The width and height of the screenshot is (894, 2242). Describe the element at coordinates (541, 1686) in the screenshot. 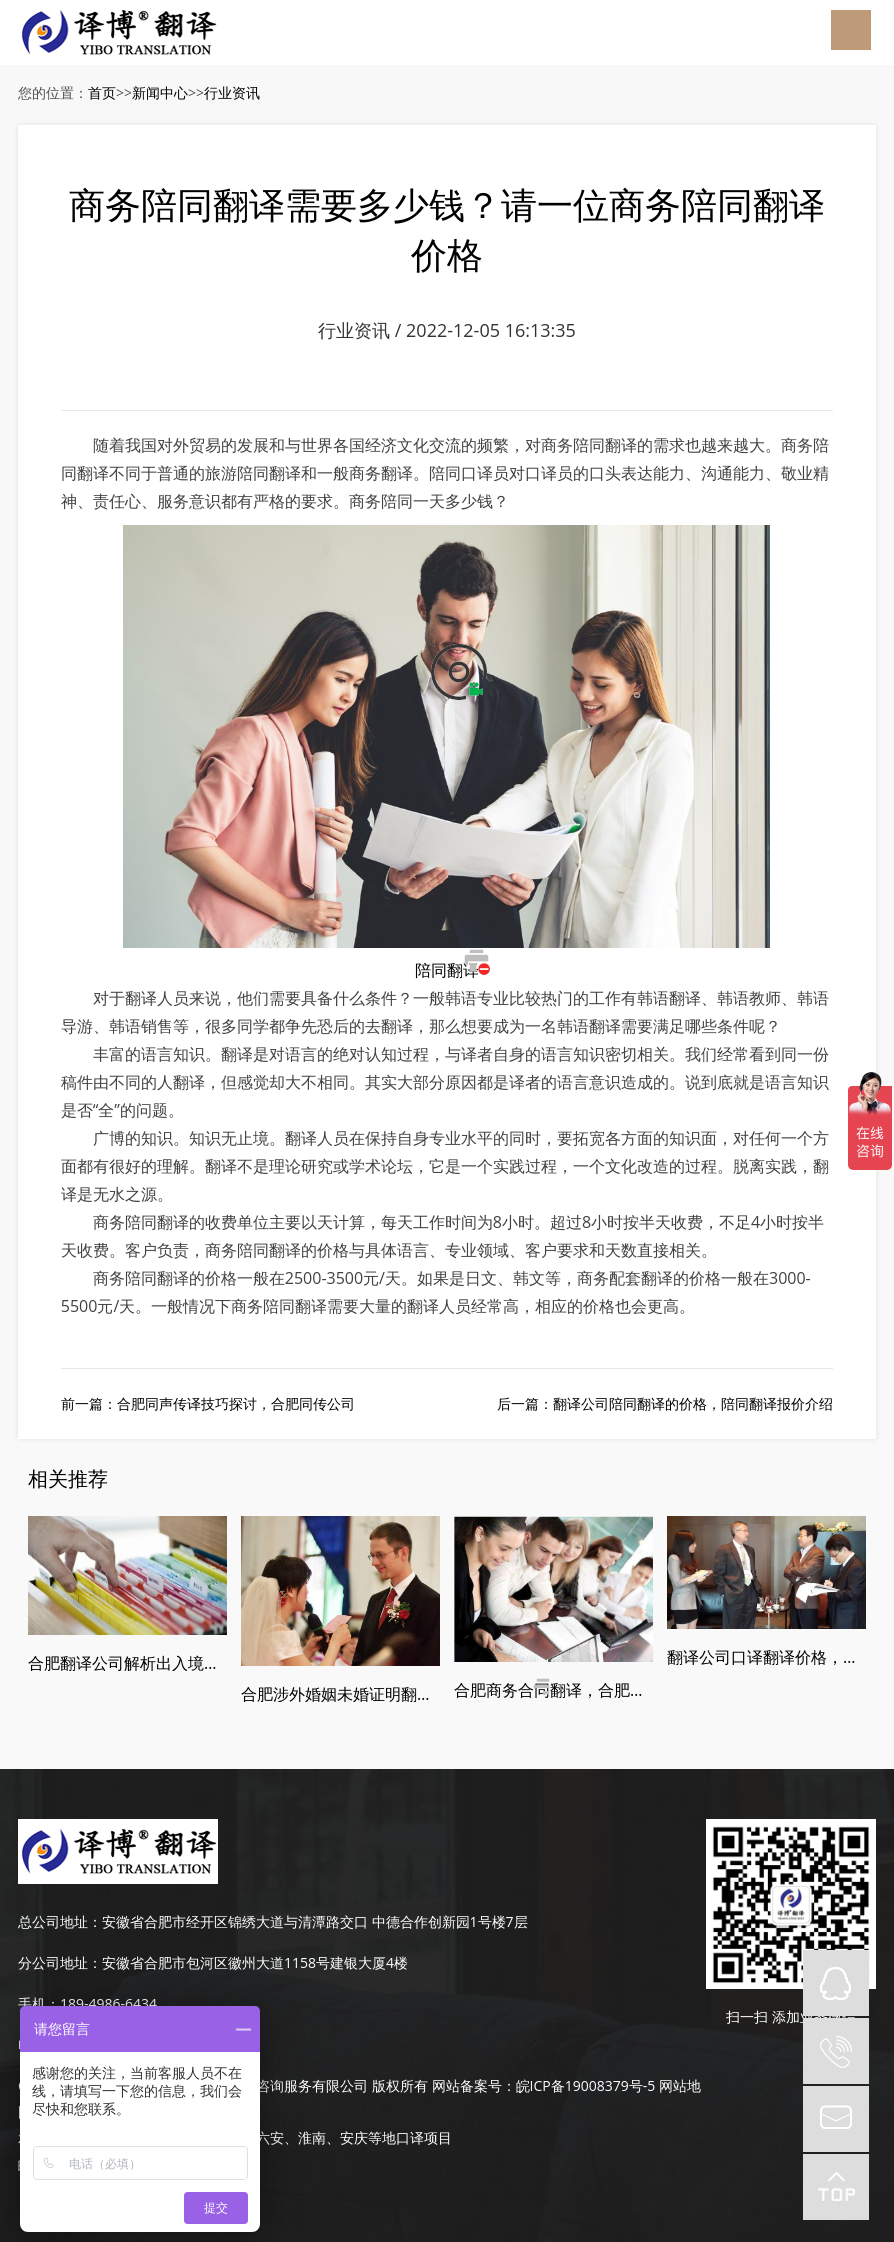

I see `align text to the right margin` at that location.